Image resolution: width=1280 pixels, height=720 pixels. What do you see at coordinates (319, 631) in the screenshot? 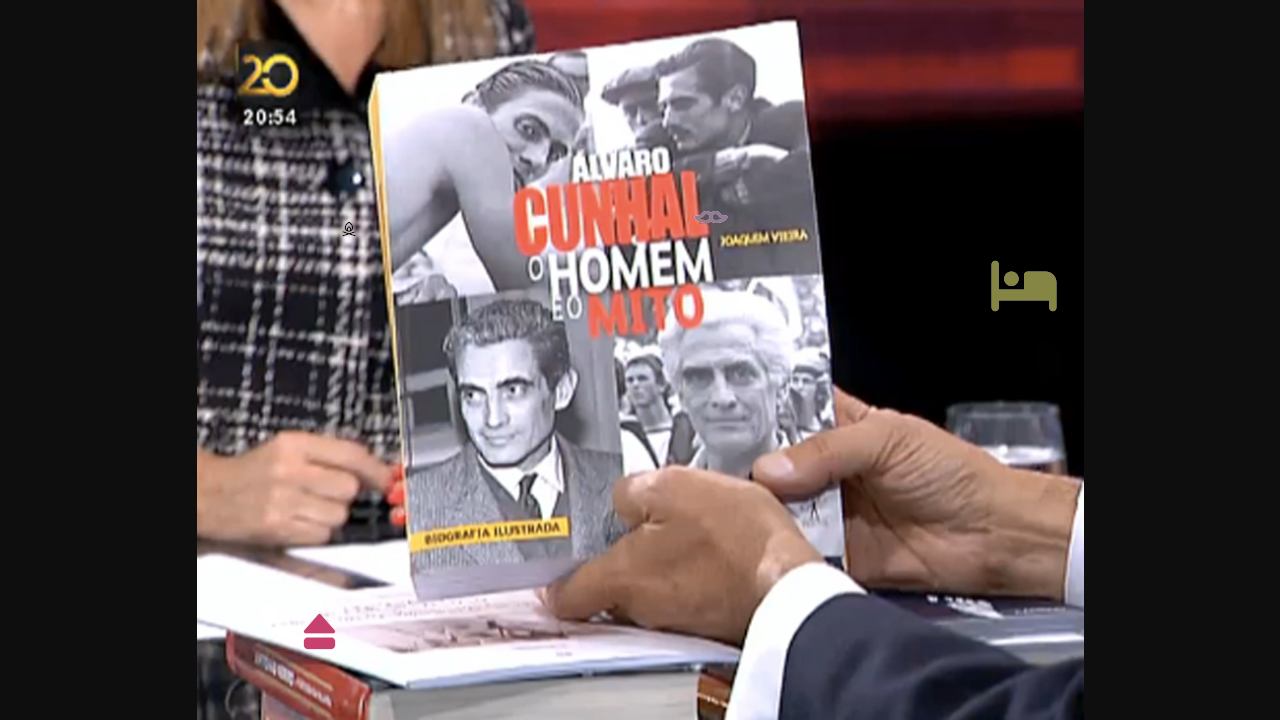
I see `eject media or disc from player` at bounding box center [319, 631].